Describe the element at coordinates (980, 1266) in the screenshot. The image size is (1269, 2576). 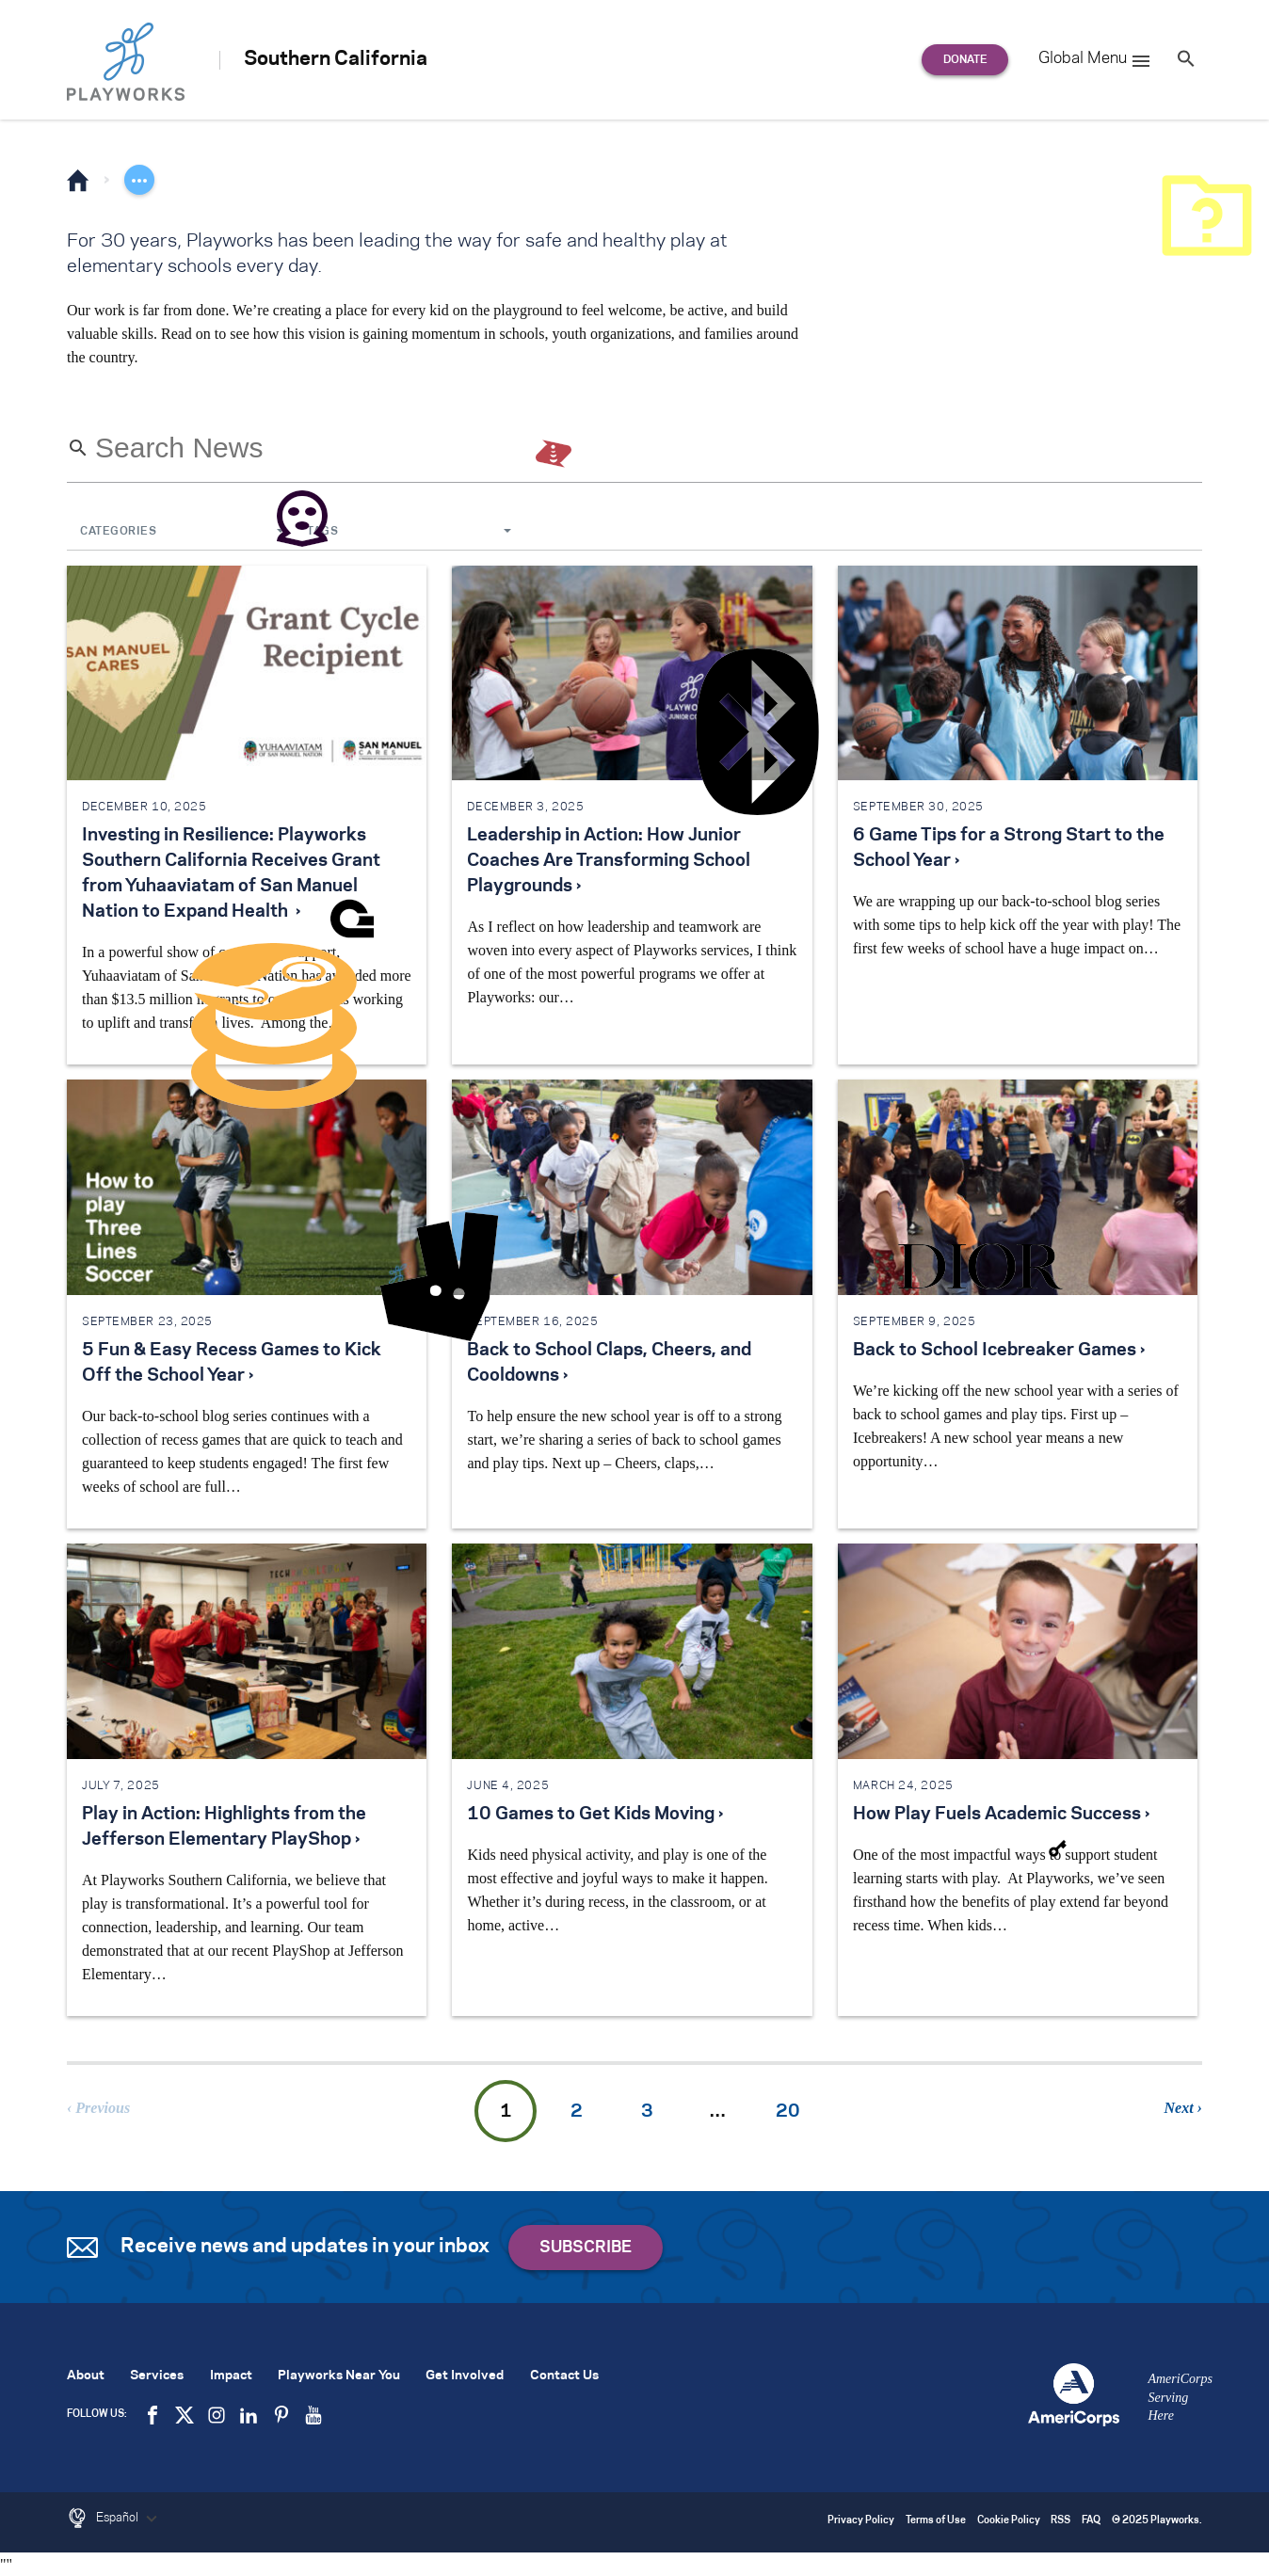
I see `visit the Dior official website` at that location.